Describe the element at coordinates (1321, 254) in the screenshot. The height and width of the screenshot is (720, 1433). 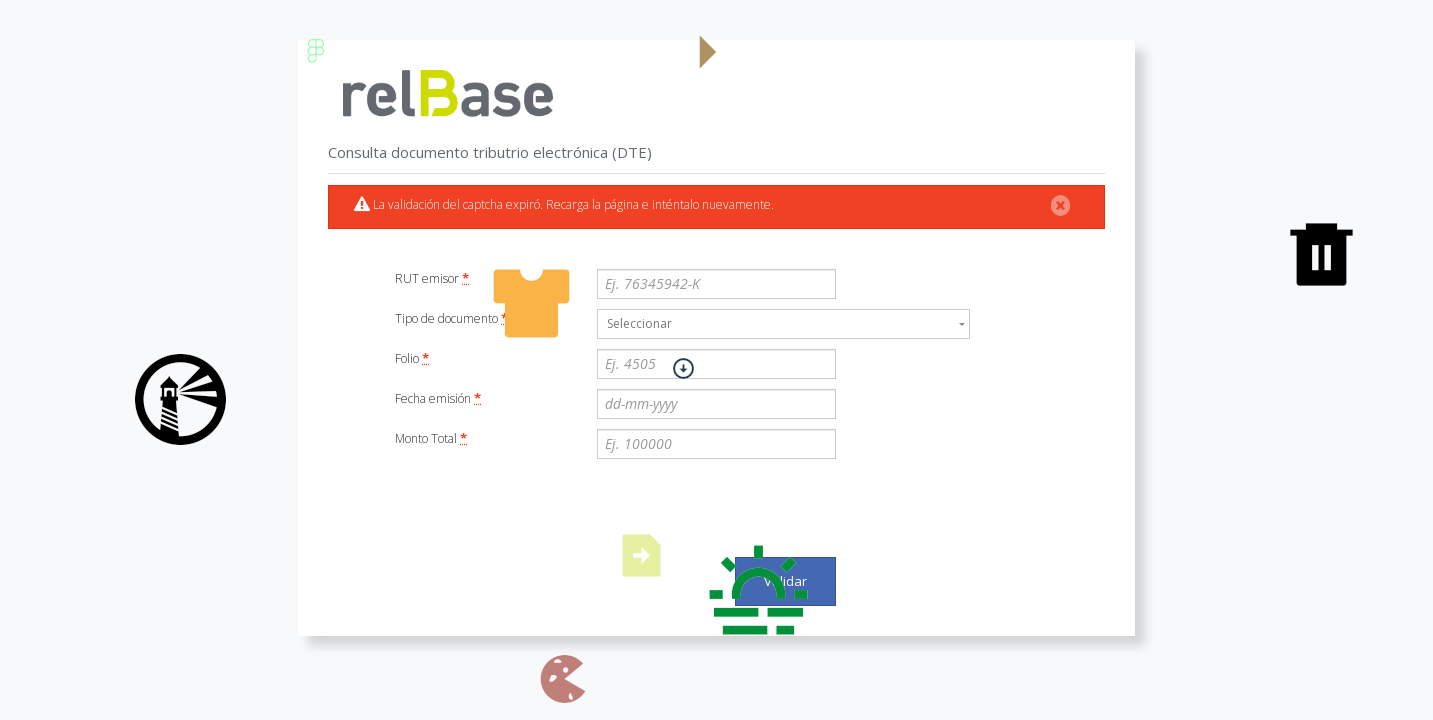
I see `delete selected item` at that location.